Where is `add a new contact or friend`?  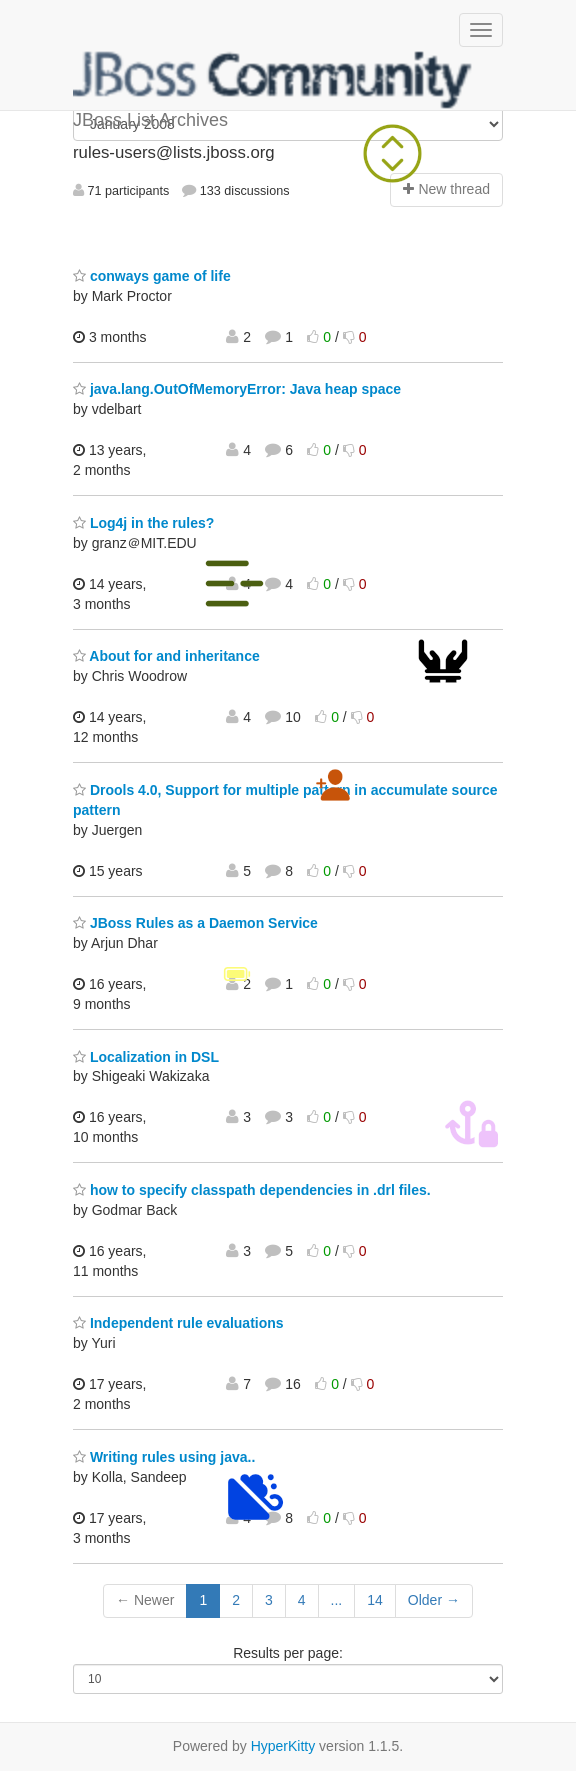 add a new contact or friend is located at coordinates (333, 785).